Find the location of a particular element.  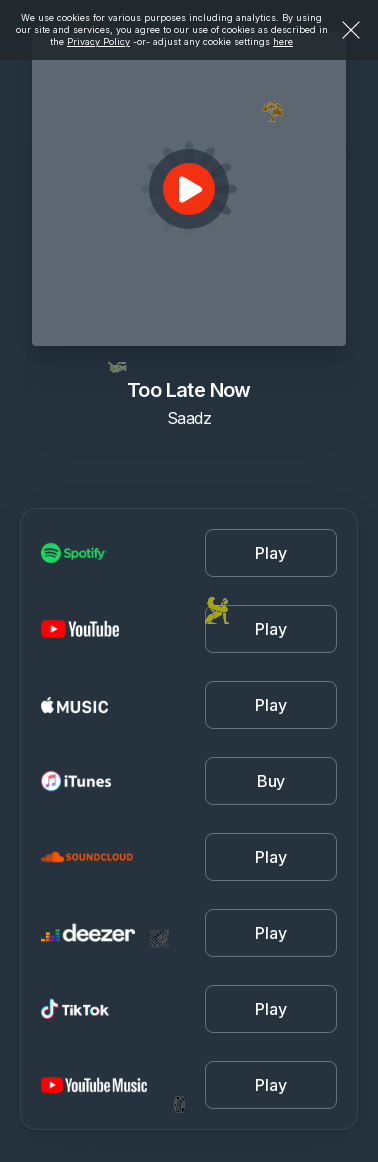

access hardware or system settings is located at coordinates (159, 938).